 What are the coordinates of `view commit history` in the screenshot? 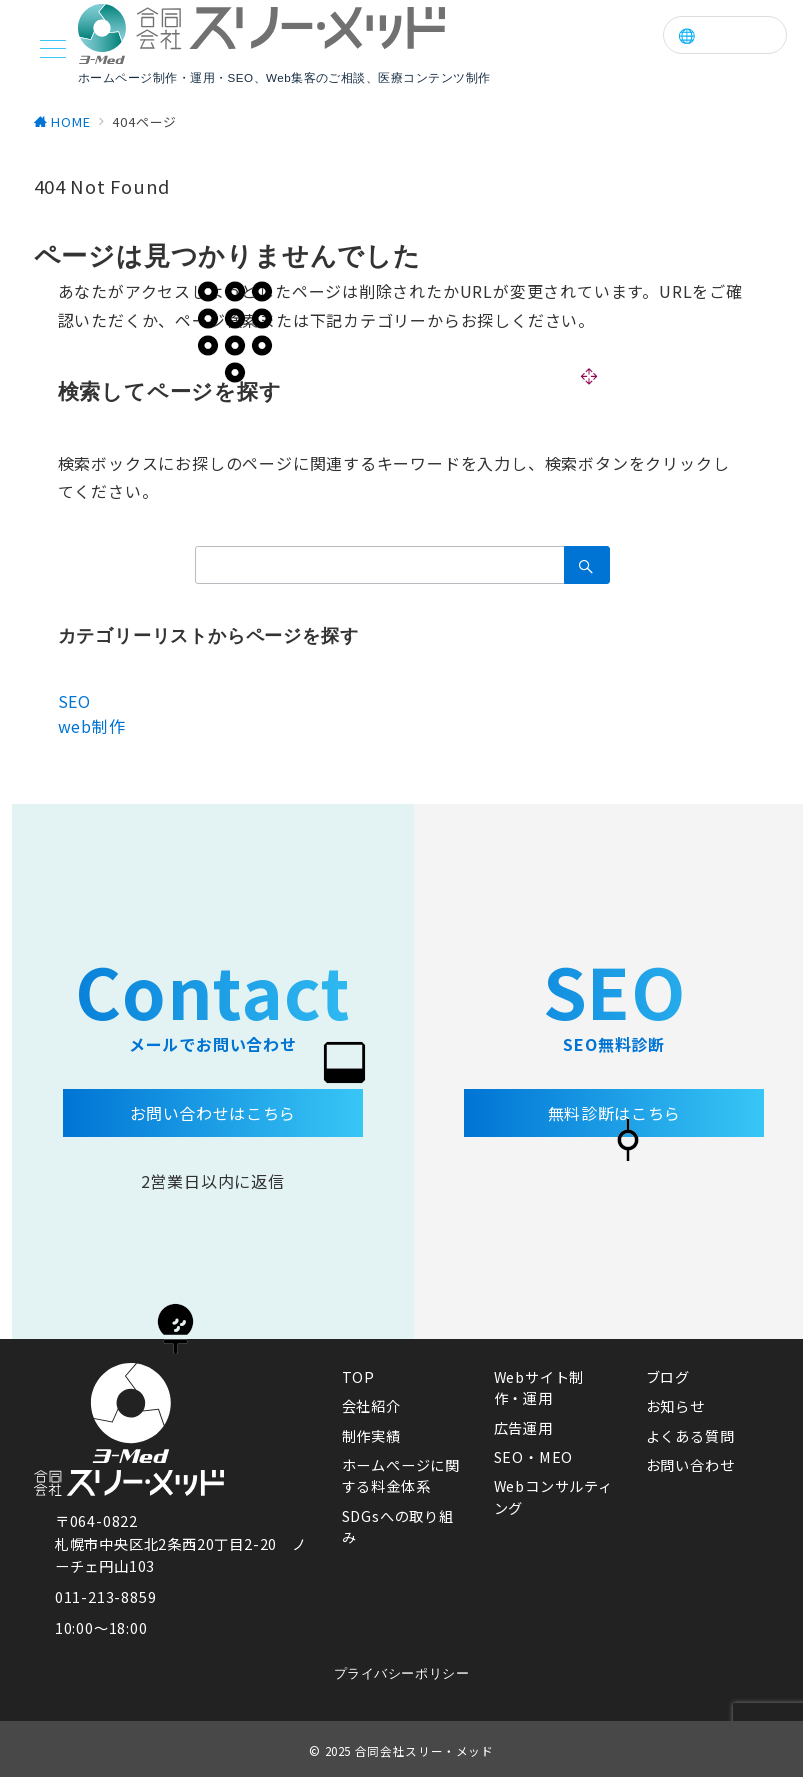 It's located at (628, 1140).